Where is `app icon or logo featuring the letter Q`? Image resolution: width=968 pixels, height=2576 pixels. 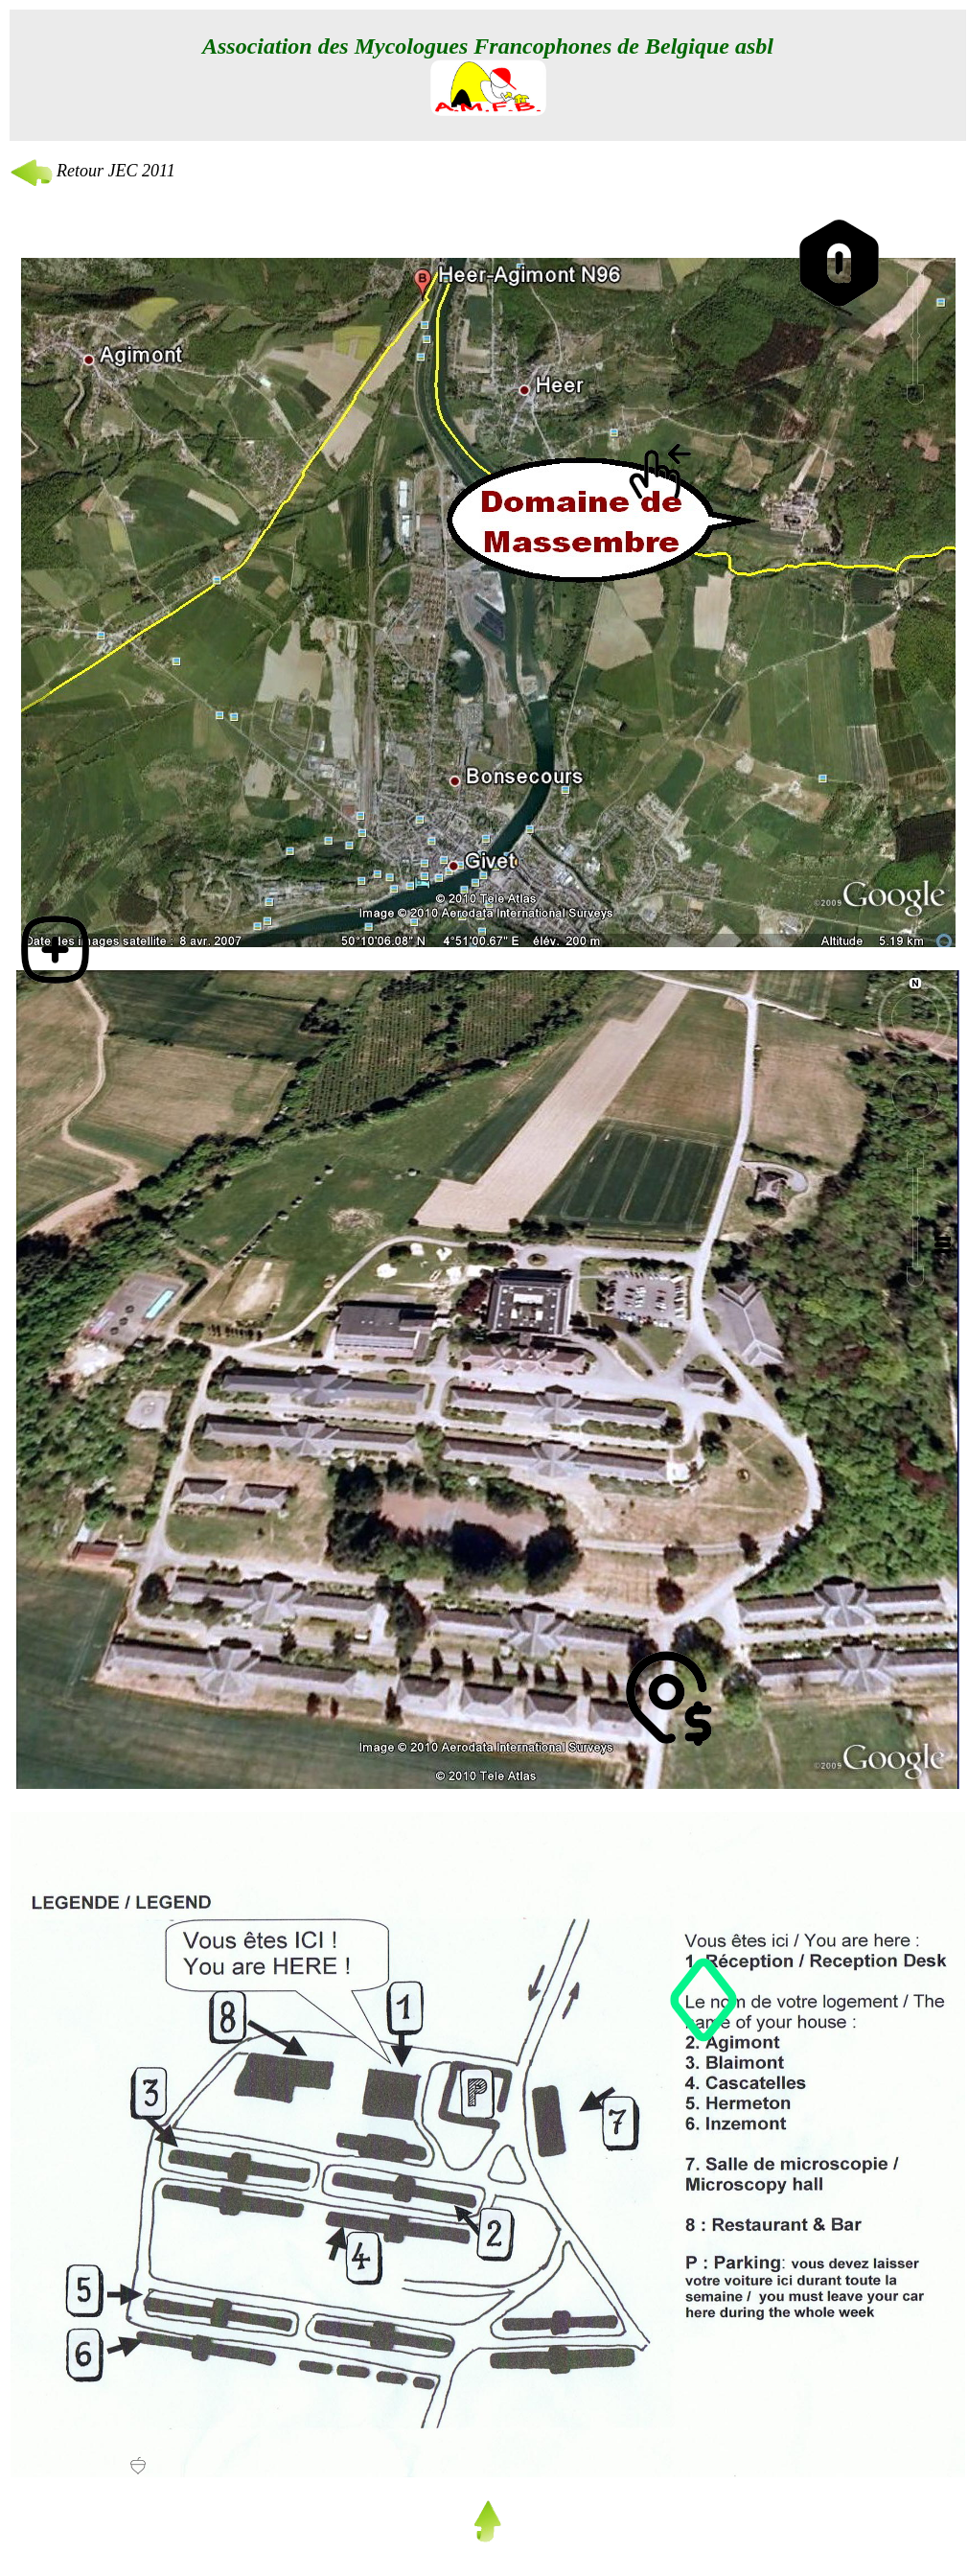 app icon or logo featuring the letter Q is located at coordinates (839, 263).